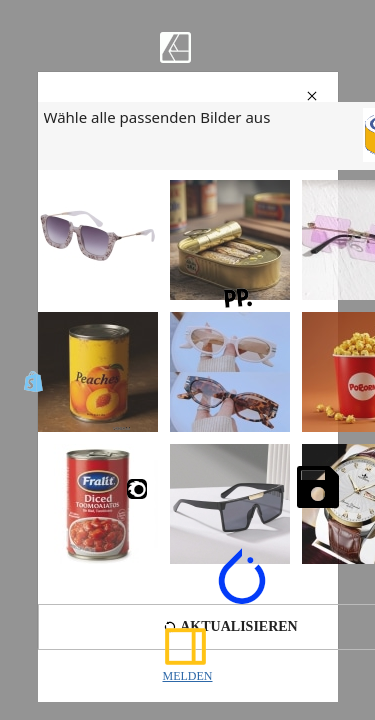 This screenshot has width=375, height=720. What do you see at coordinates (121, 428) in the screenshot?
I see `Veeam company logo` at bounding box center [121, 428].